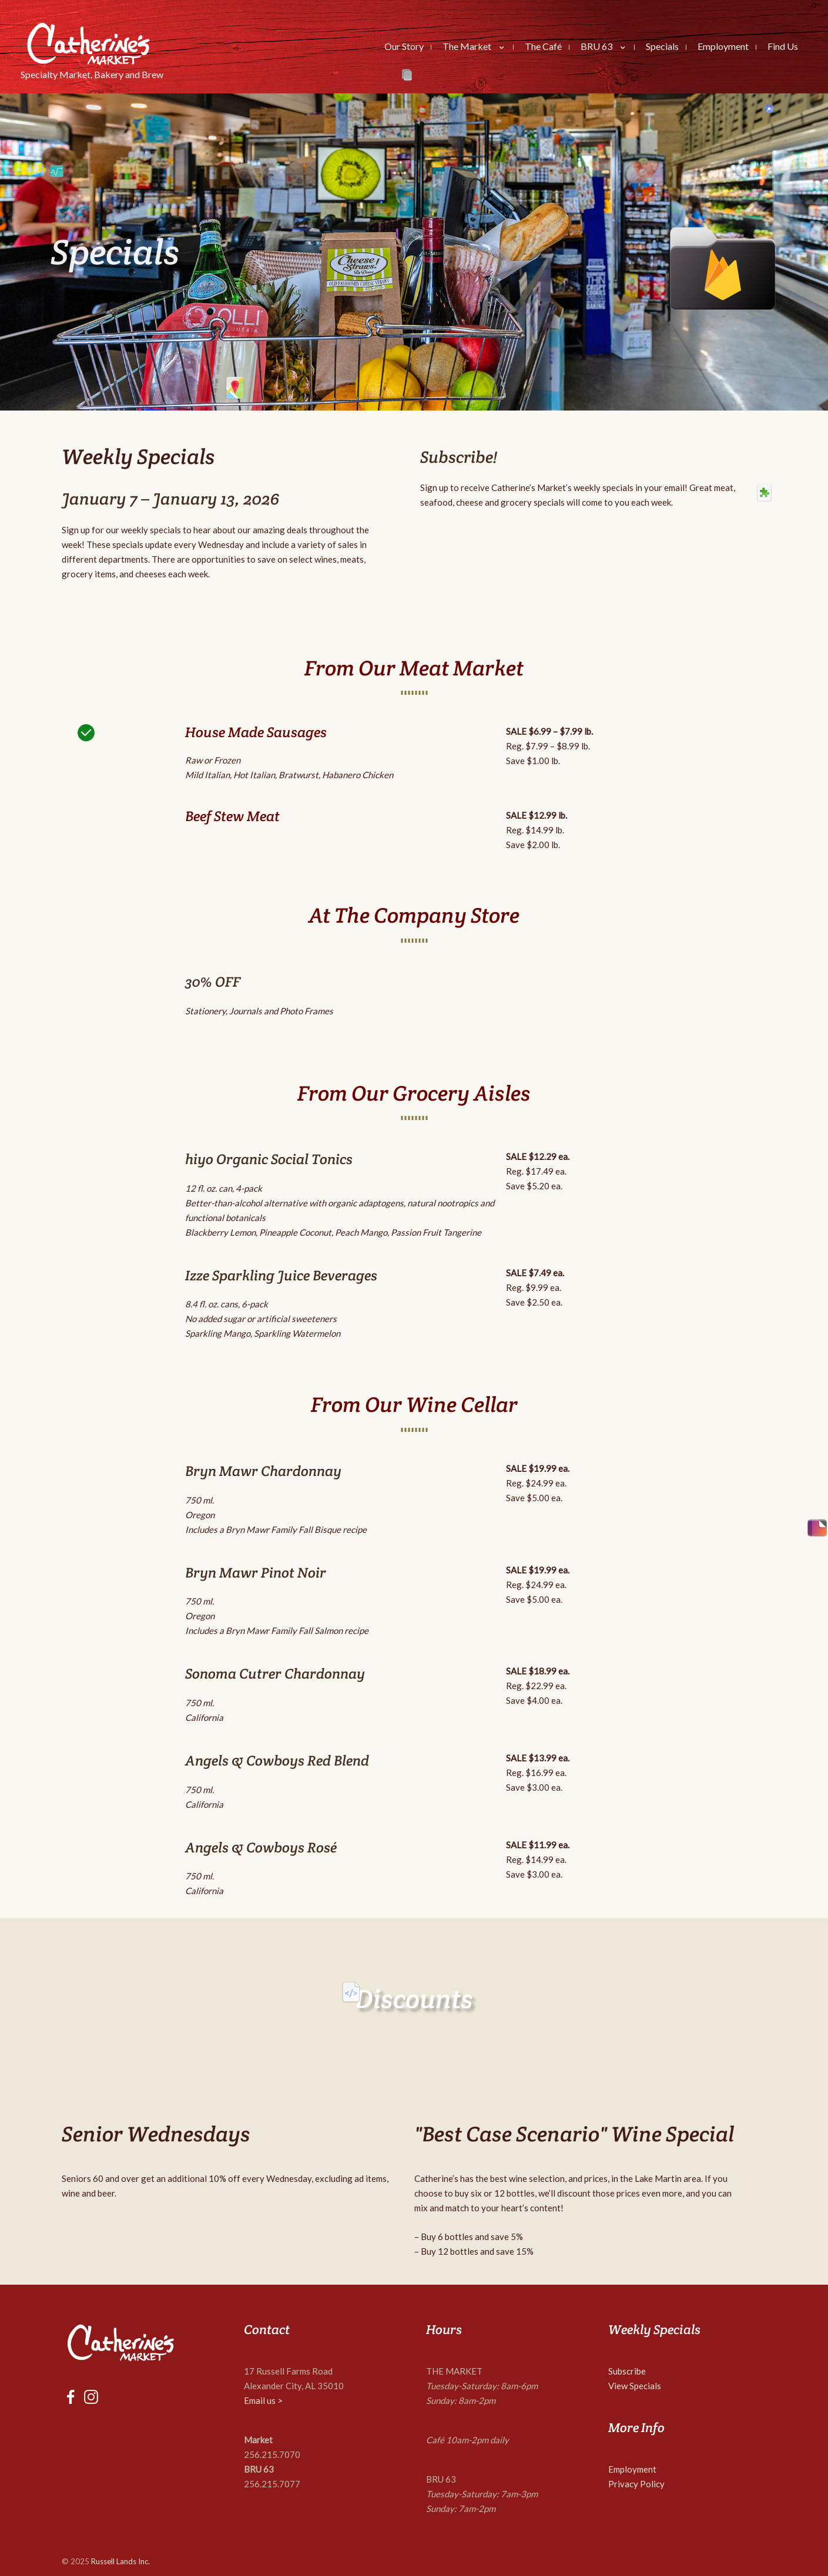 The image size is (828, 2576). What do you see at coordinates (86, 732) in the screenshot?
I see `indicates file sync completed successfully` at bounding box center [86, 732].